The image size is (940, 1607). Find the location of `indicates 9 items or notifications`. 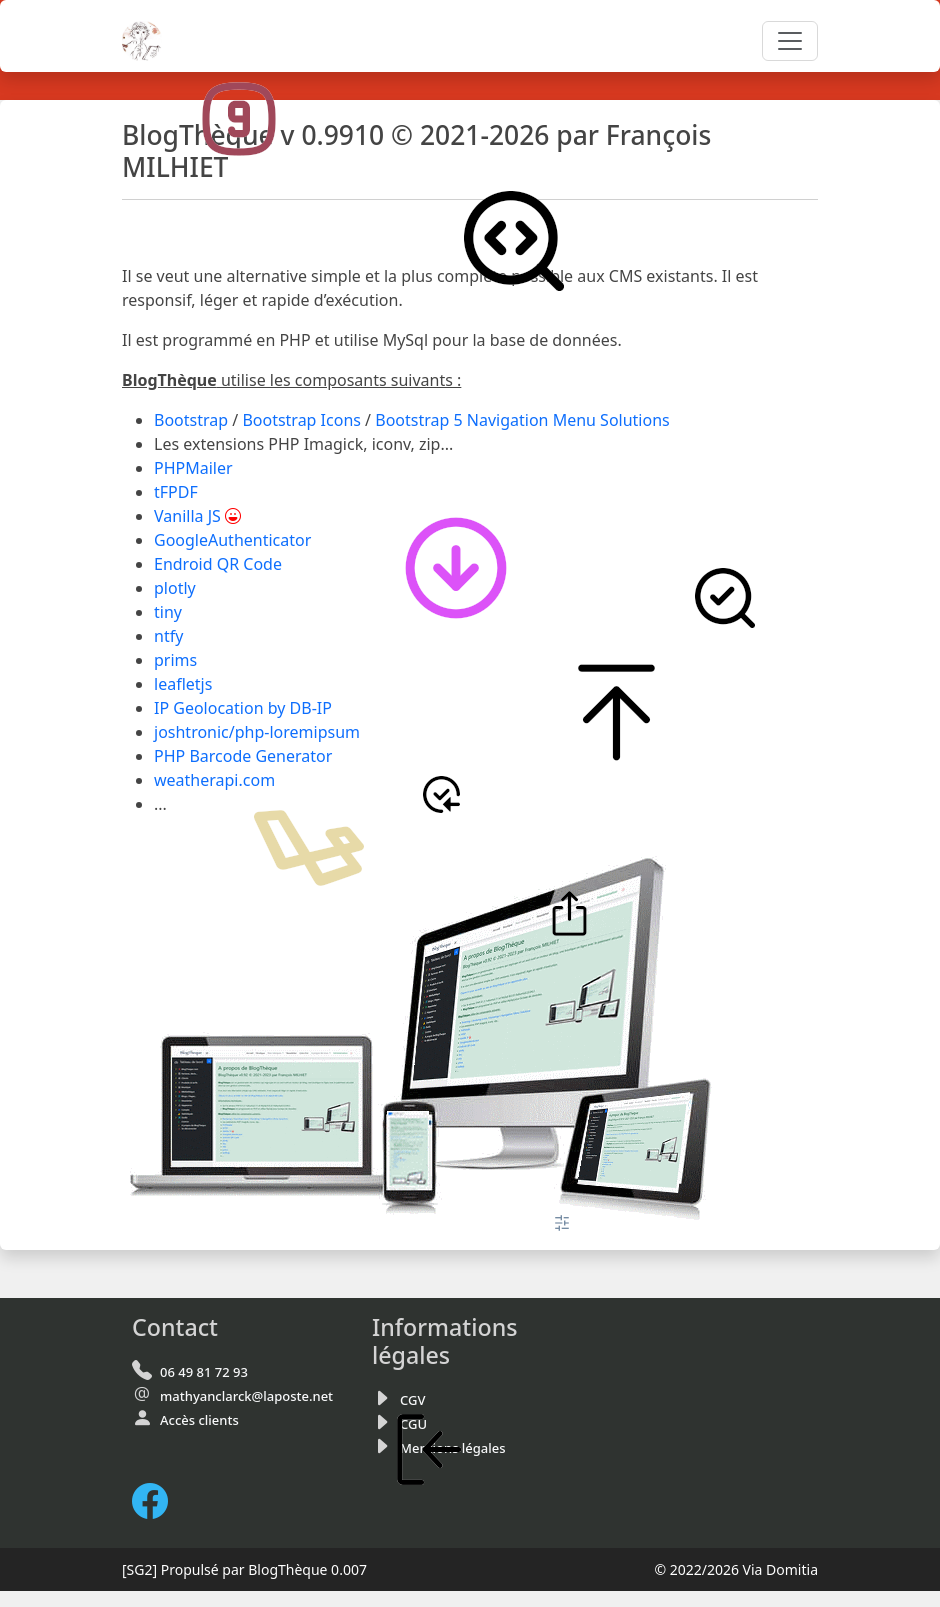

indicates 9 items or notifications is located at coordinates (239, 119).